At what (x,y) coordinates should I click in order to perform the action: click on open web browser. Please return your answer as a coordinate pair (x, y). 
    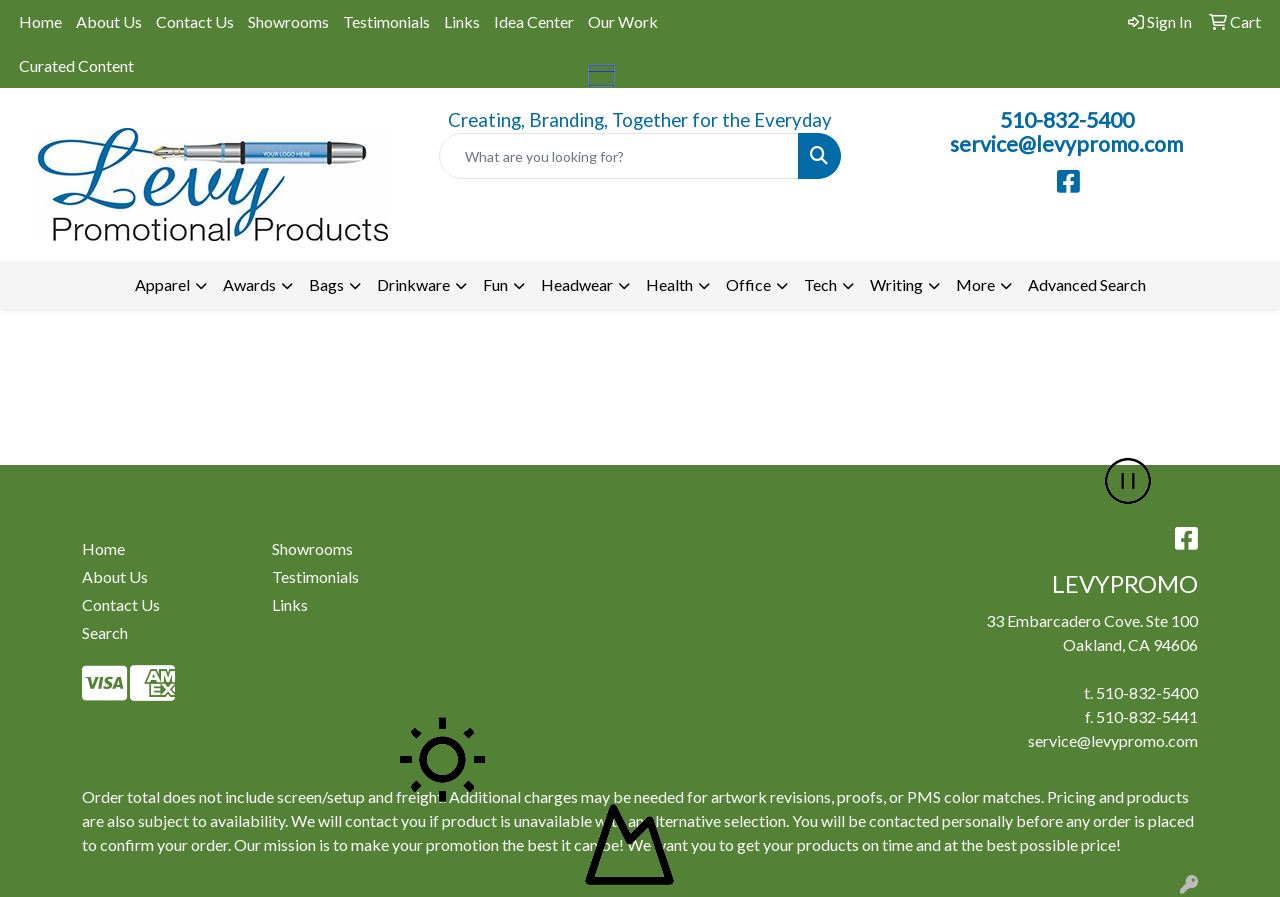
    Looking at the image, I should click on (601, 75).